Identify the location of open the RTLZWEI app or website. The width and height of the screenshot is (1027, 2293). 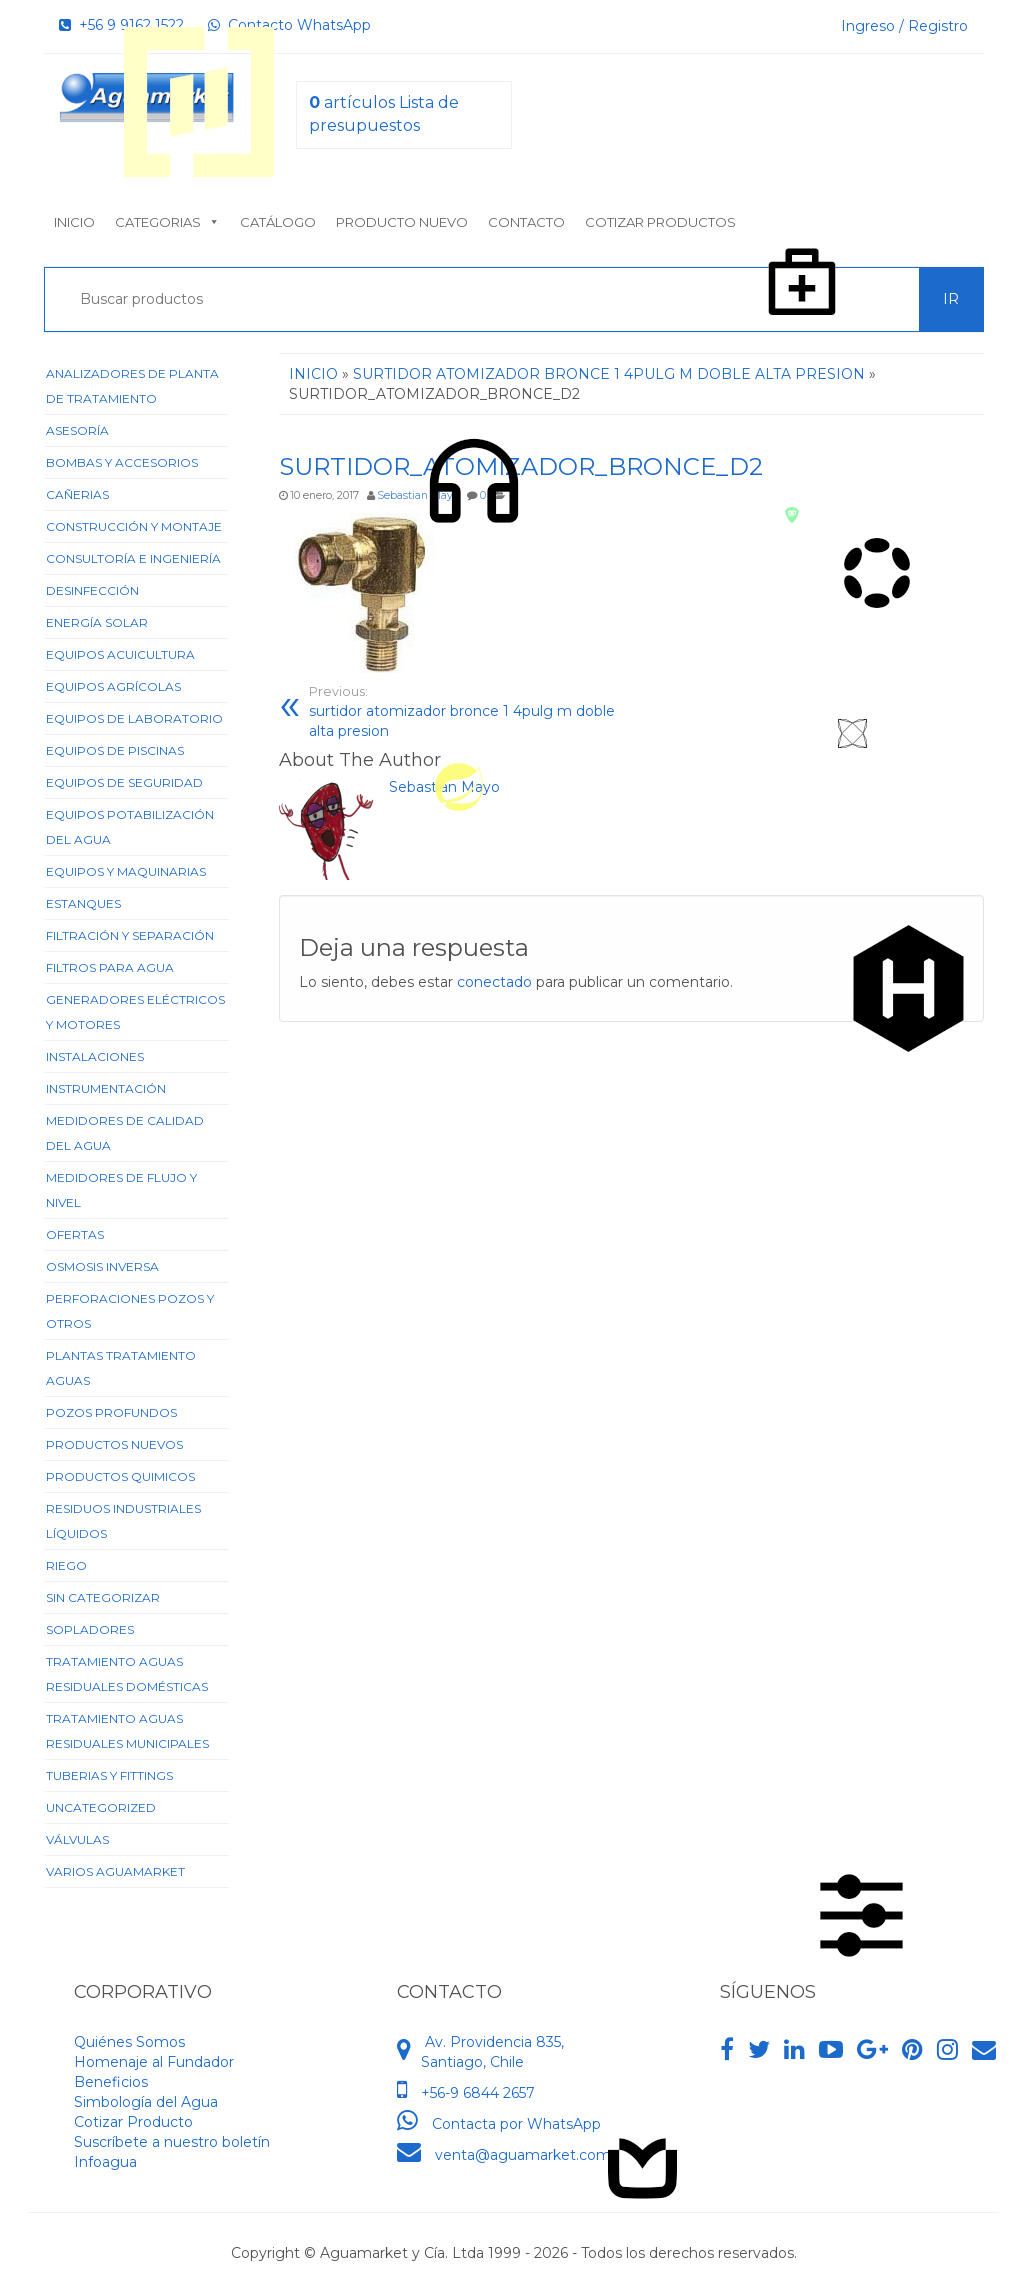
(199, 102).